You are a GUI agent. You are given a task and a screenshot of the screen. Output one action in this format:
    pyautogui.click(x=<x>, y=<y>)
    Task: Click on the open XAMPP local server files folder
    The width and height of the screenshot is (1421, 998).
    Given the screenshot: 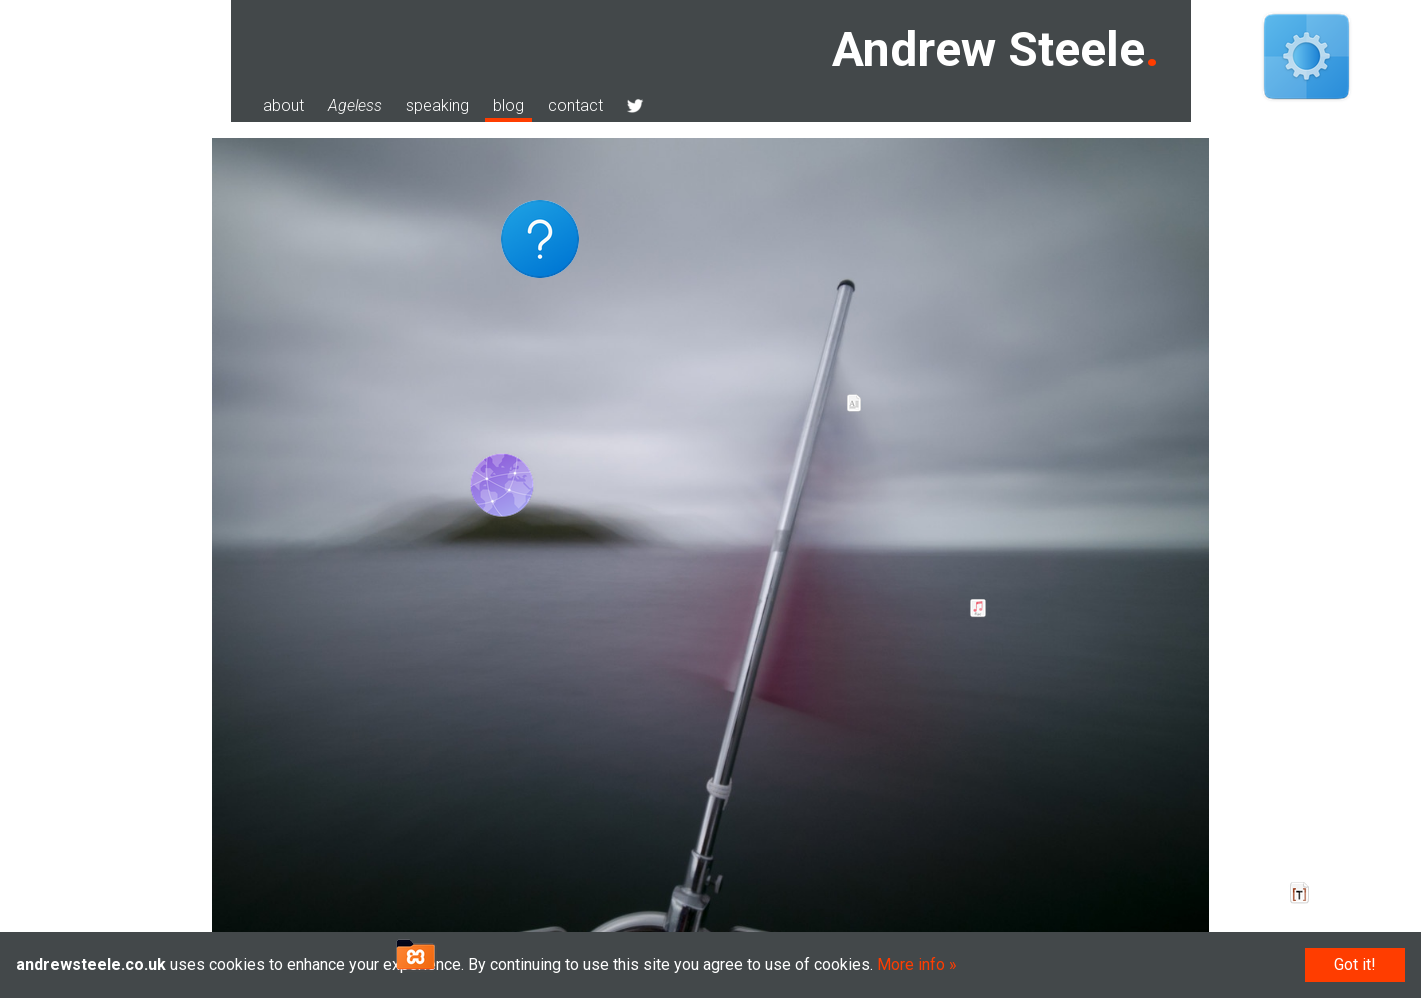 What is the action you would take?
    pyautogui.click(x=415, y=955)
    